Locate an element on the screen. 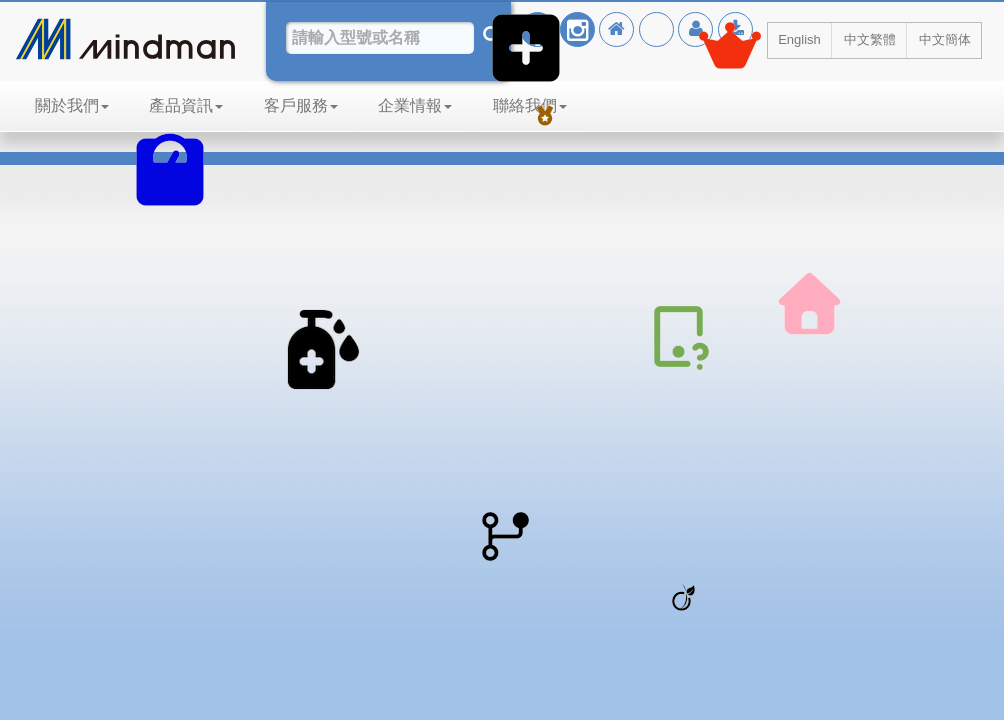  web awesome brand icon is located at coordinates (730, 47).